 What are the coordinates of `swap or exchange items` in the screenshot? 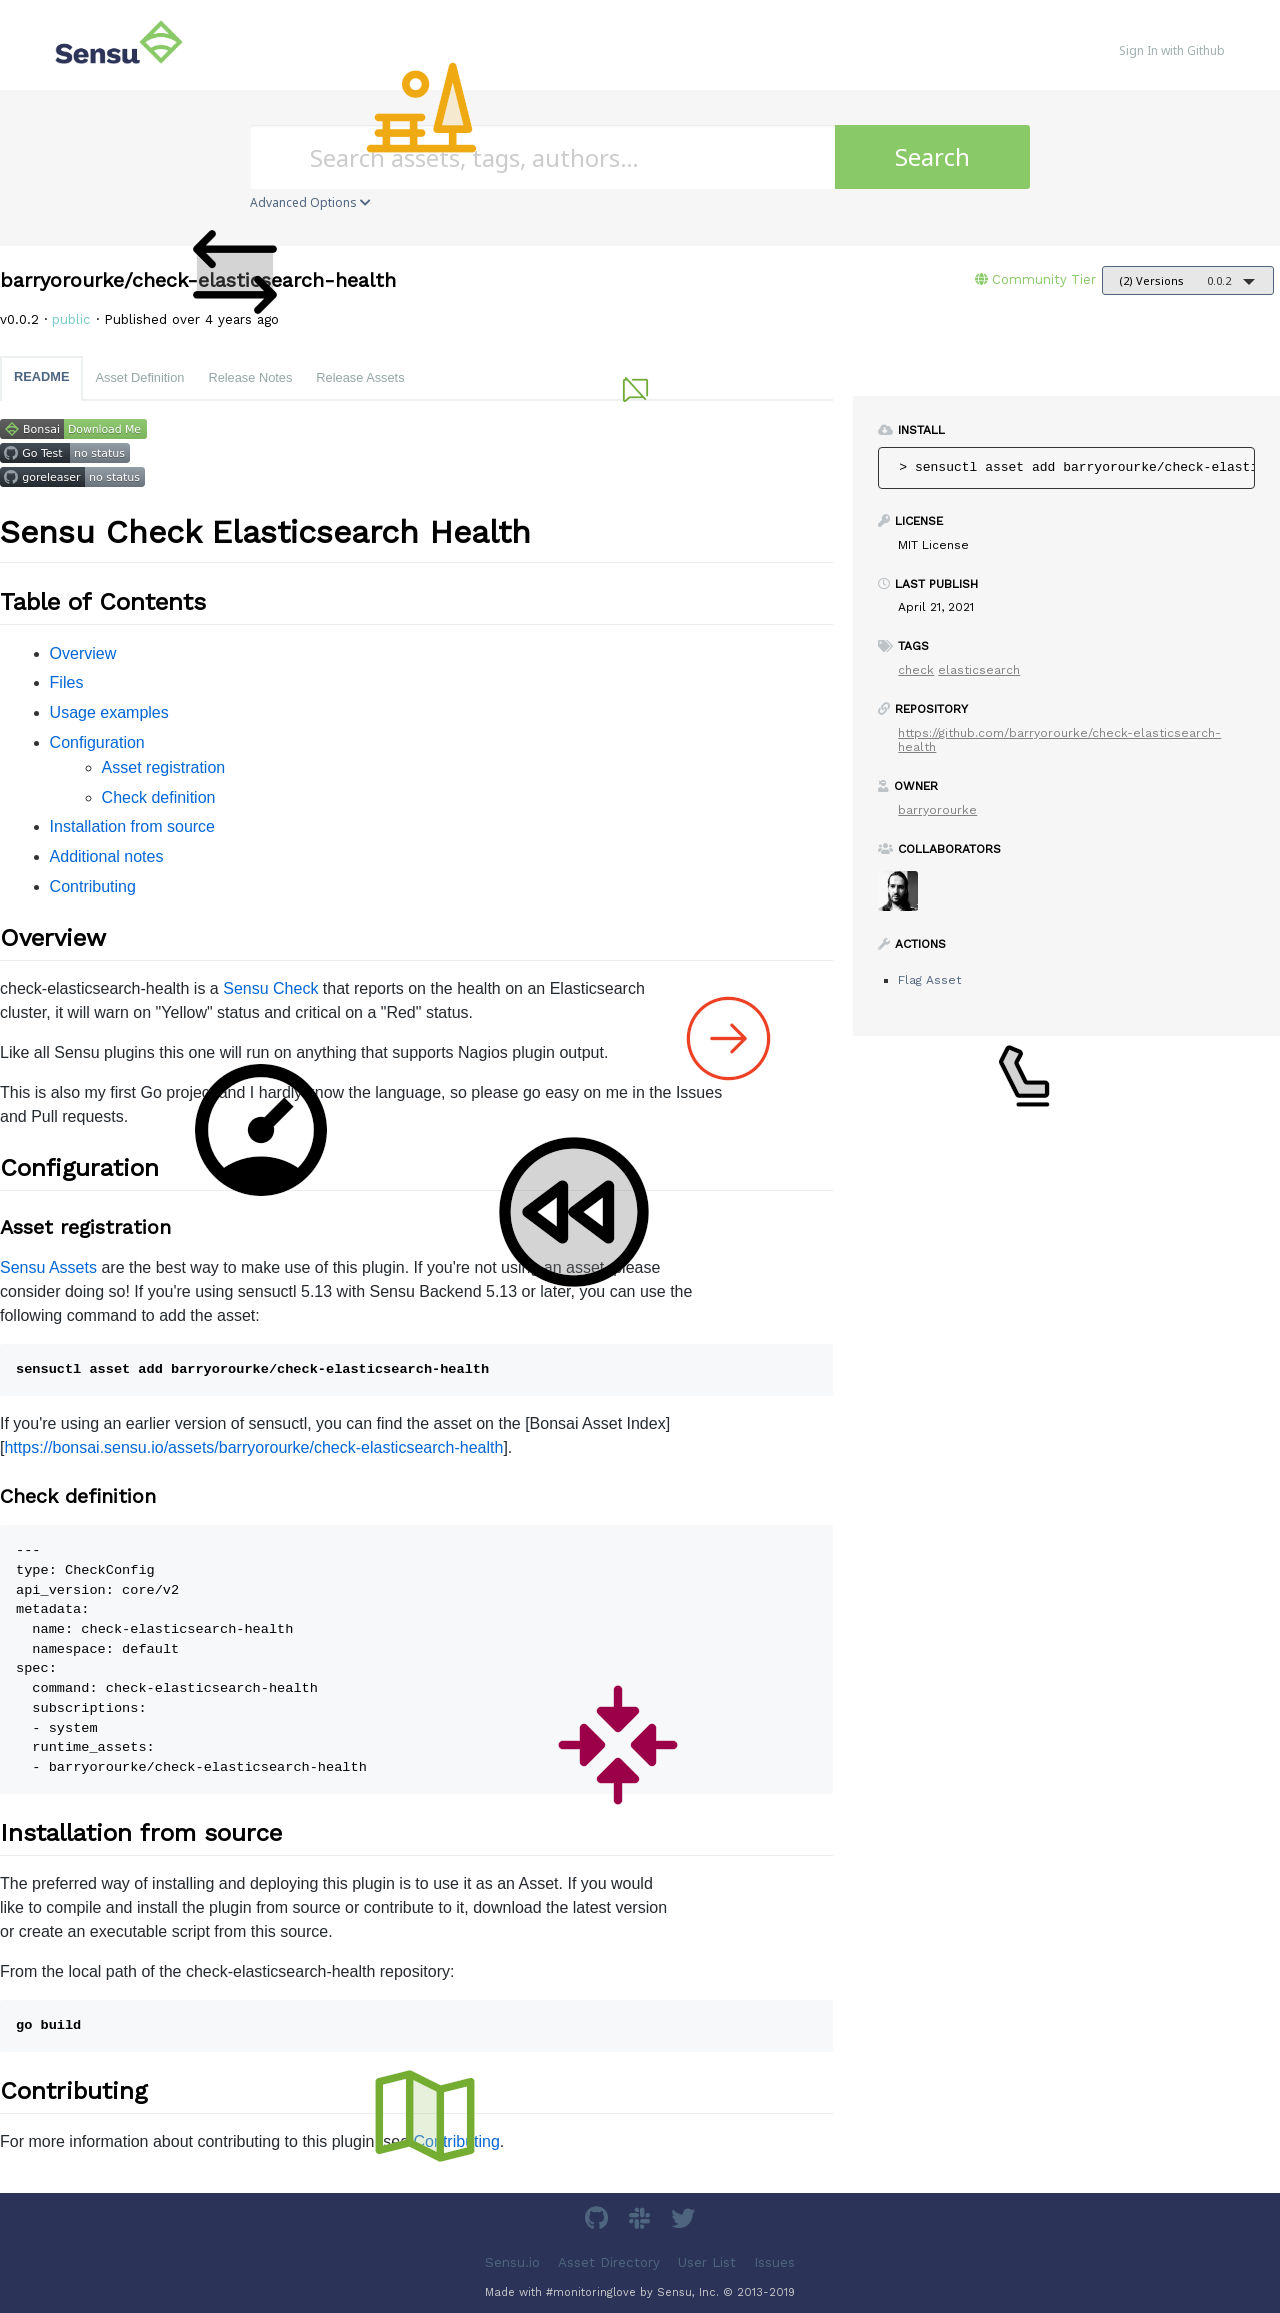 It's located at (235, 272).